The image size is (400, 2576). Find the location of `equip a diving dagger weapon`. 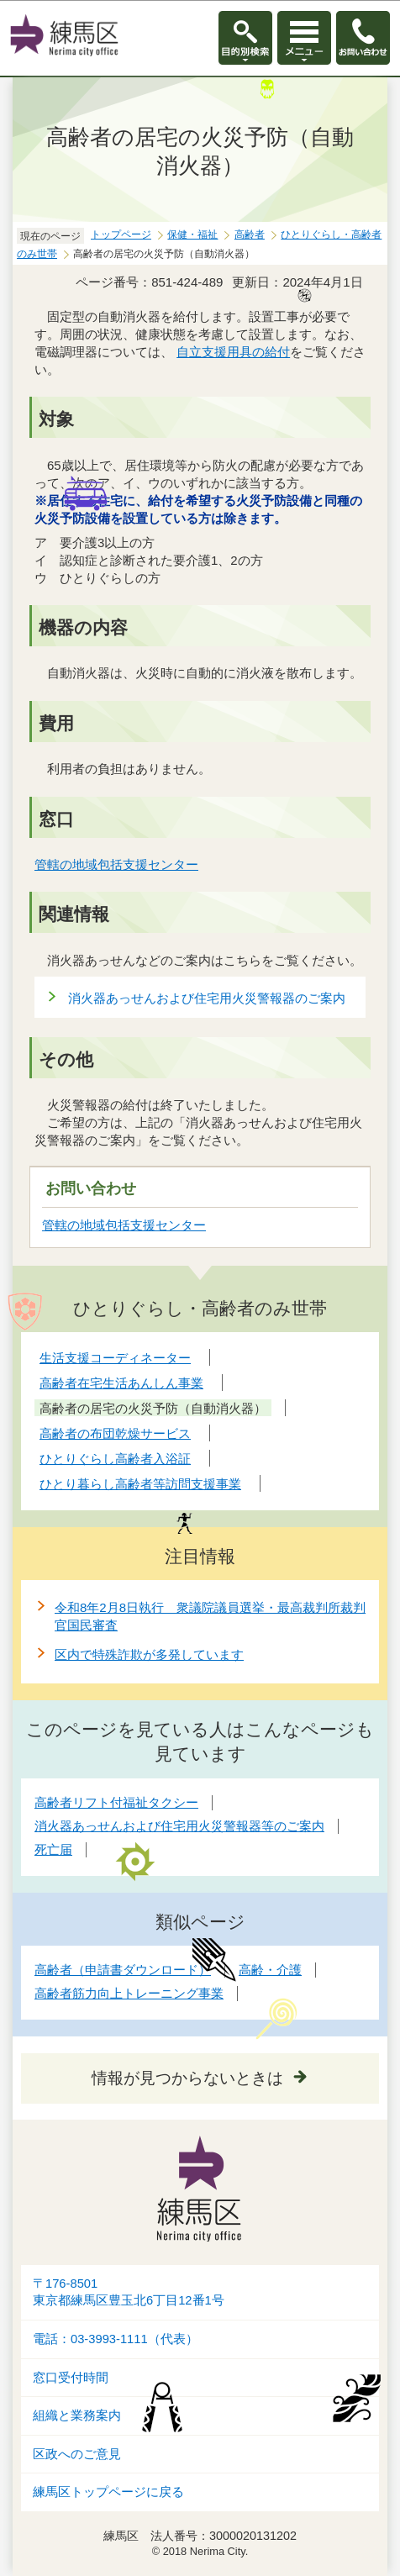

equip a diving dagger weapon is located at coordinates (214, 1960).